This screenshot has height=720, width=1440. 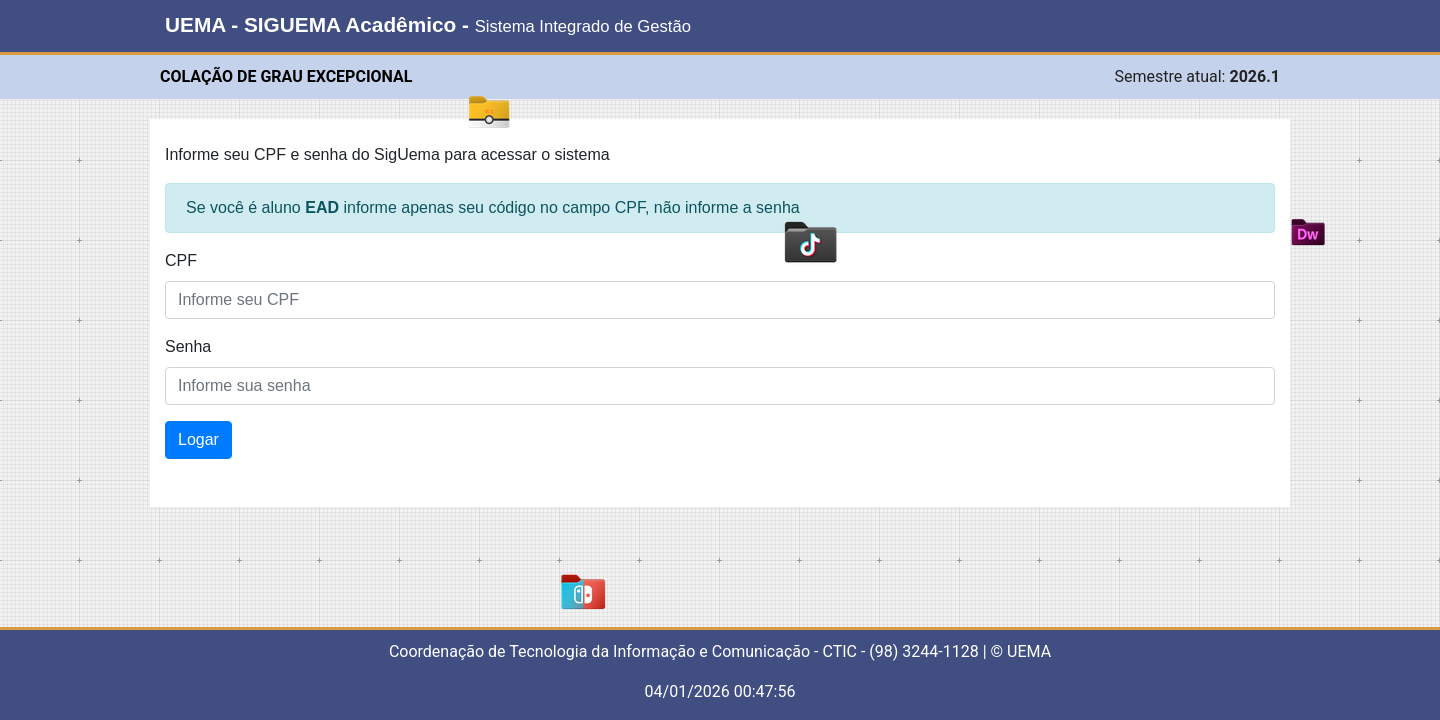 What do you see at coordinates (489, 113) in the screenshot?
I see `open folder containing pokémon game files` at bounding box center [489, 113].